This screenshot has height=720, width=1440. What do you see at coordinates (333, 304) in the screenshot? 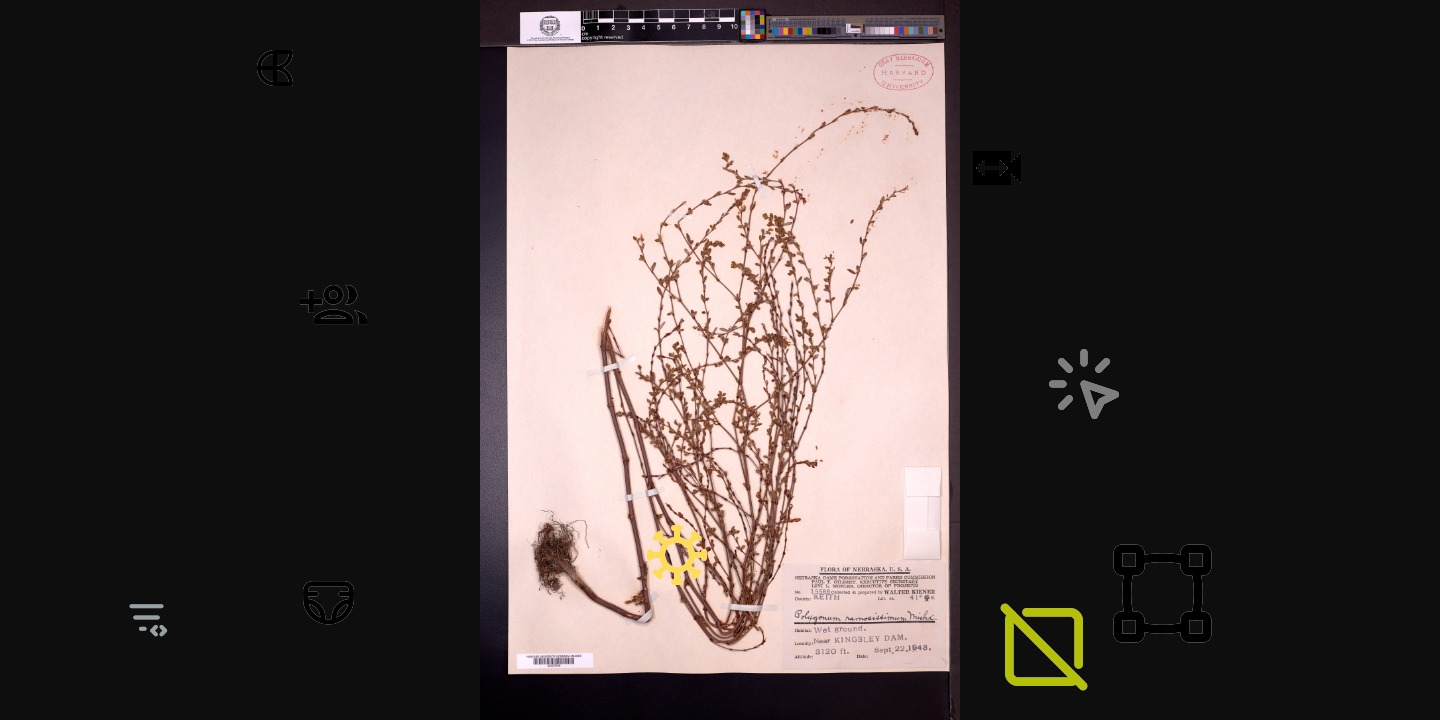
I see `add a new member to a group` at bounding box center [333, 304].